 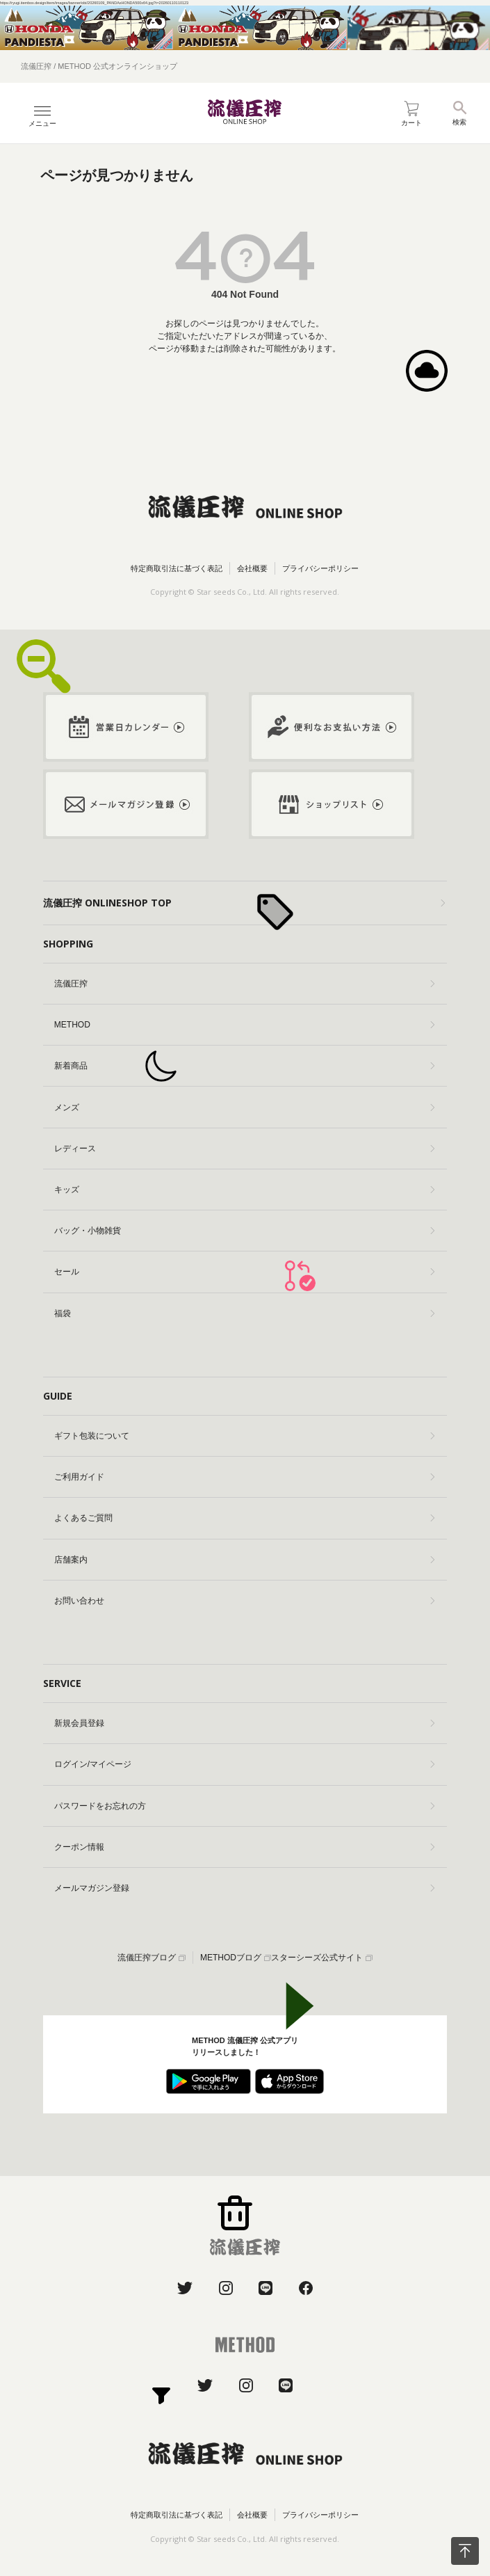 I want to click on indicates a merged or completed pull request, so click(x=299, y=1274).